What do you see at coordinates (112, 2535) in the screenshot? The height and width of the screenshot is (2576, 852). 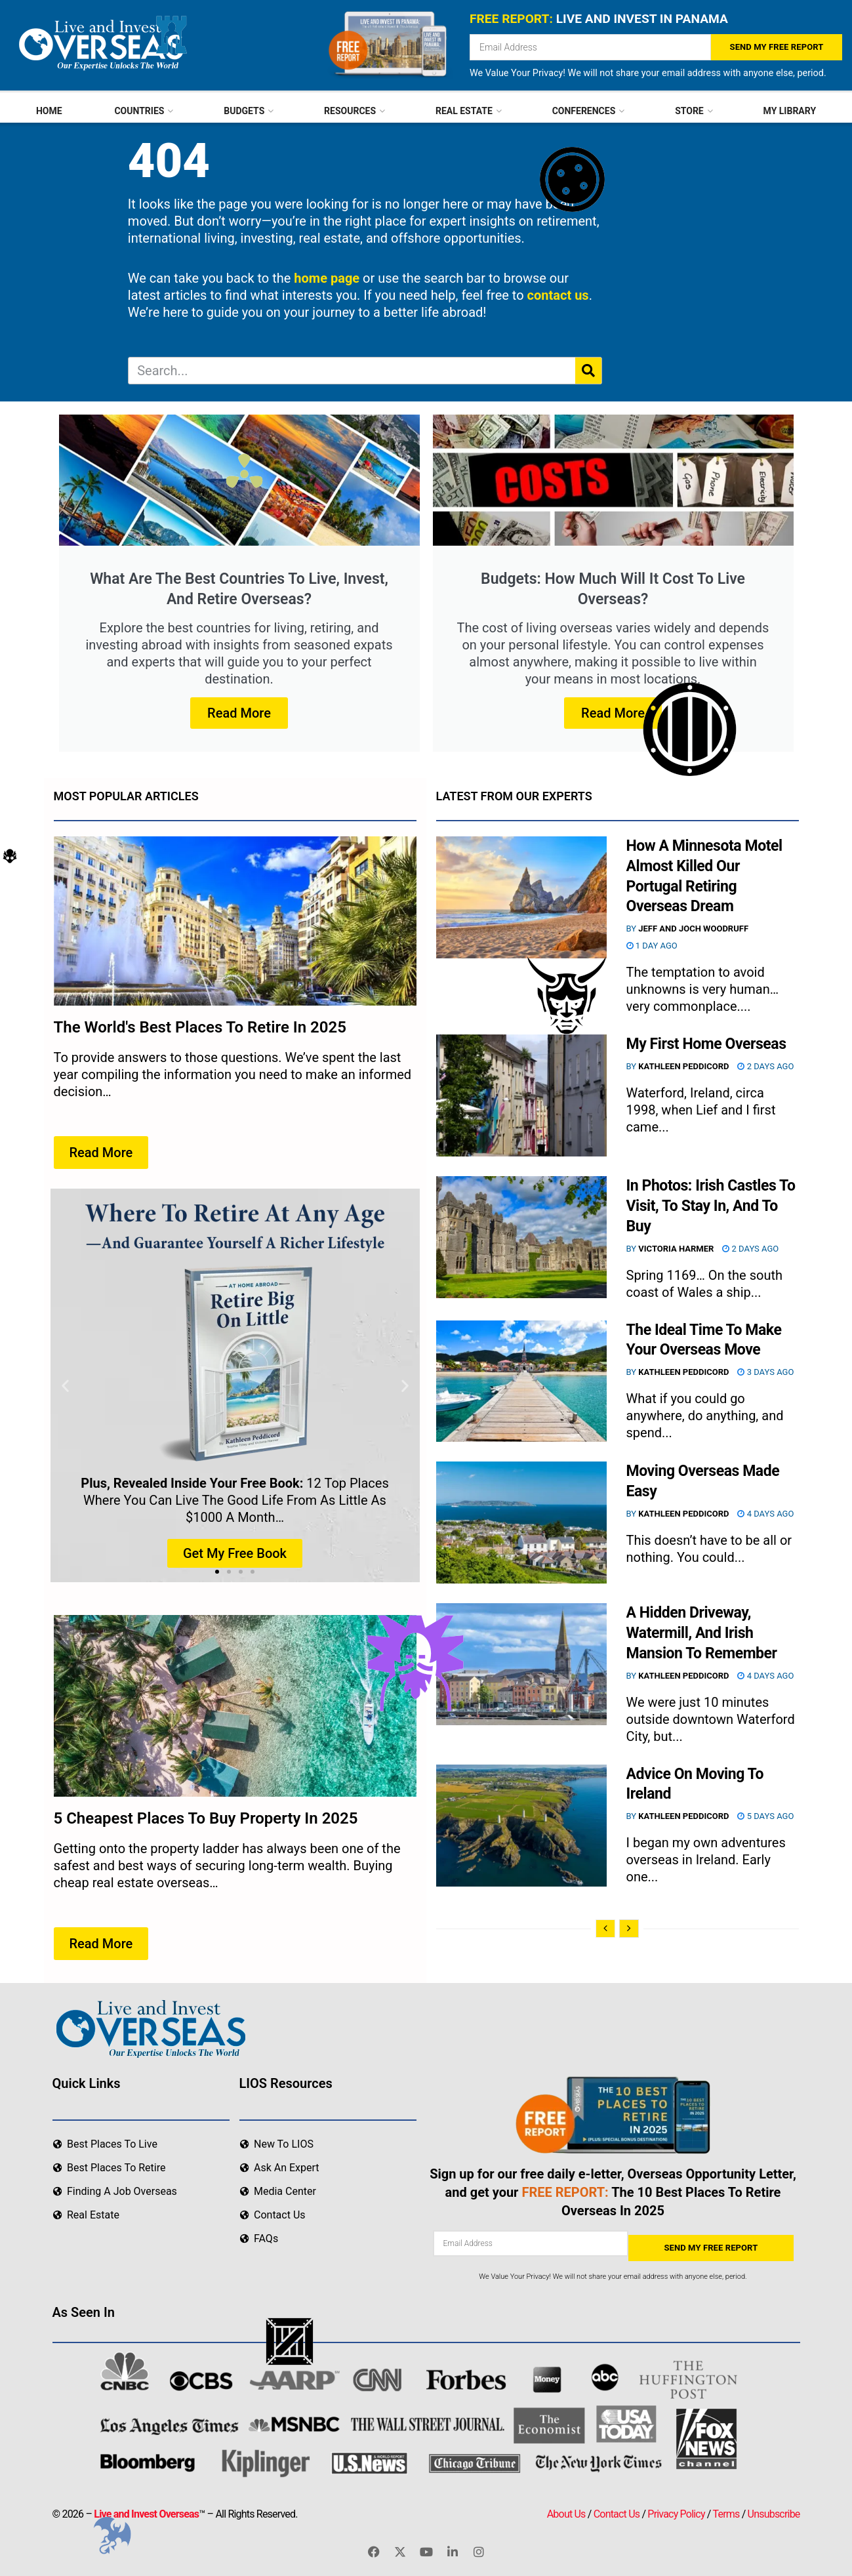 I see `select imp character or creature type` at bounding box center [112, 2535].